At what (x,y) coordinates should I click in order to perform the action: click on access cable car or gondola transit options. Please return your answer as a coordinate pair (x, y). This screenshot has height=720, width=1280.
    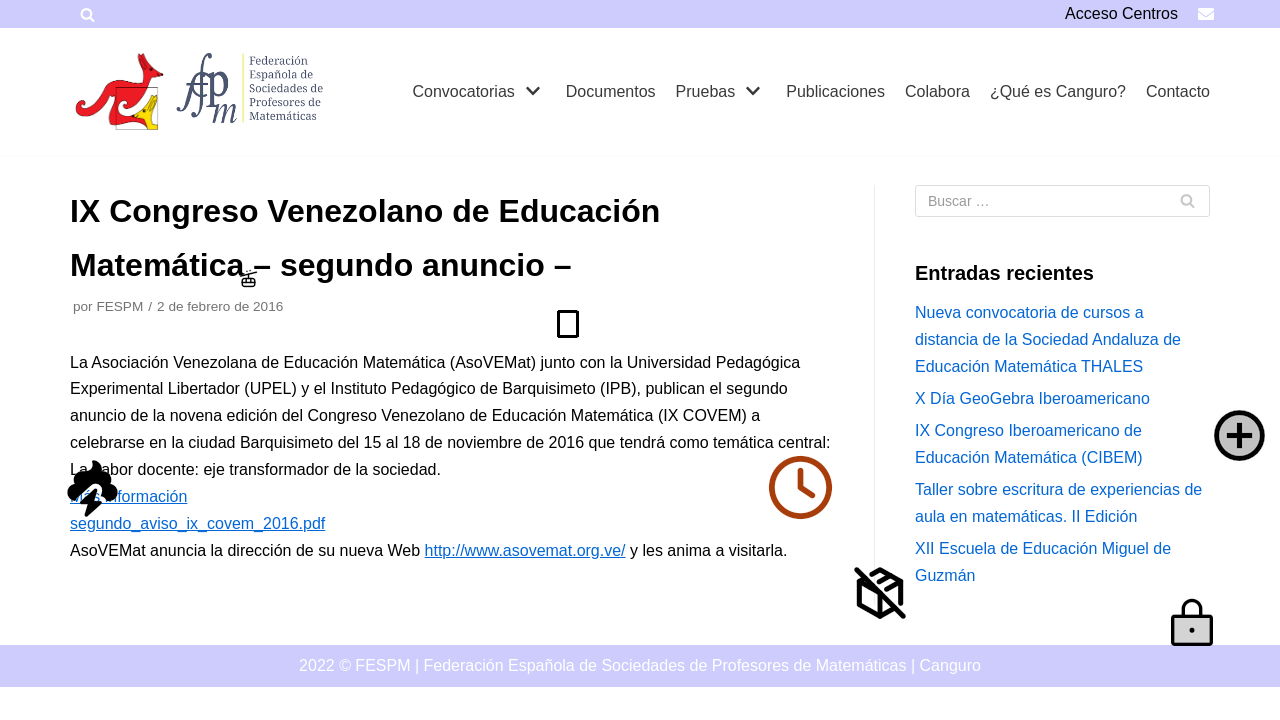
    Looking at the image, I should click on (248, 278).